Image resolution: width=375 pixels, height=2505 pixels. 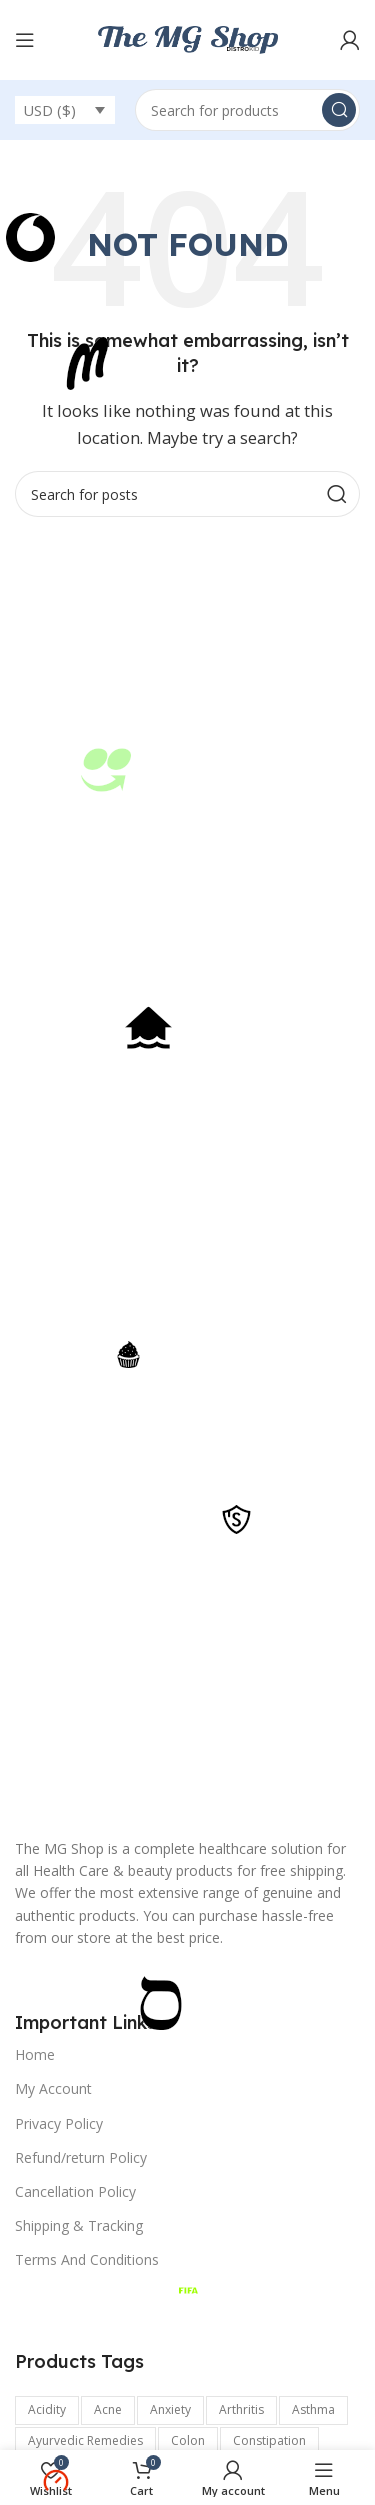 I want to click on songoda brand logo, so click(x=236, y=1519).